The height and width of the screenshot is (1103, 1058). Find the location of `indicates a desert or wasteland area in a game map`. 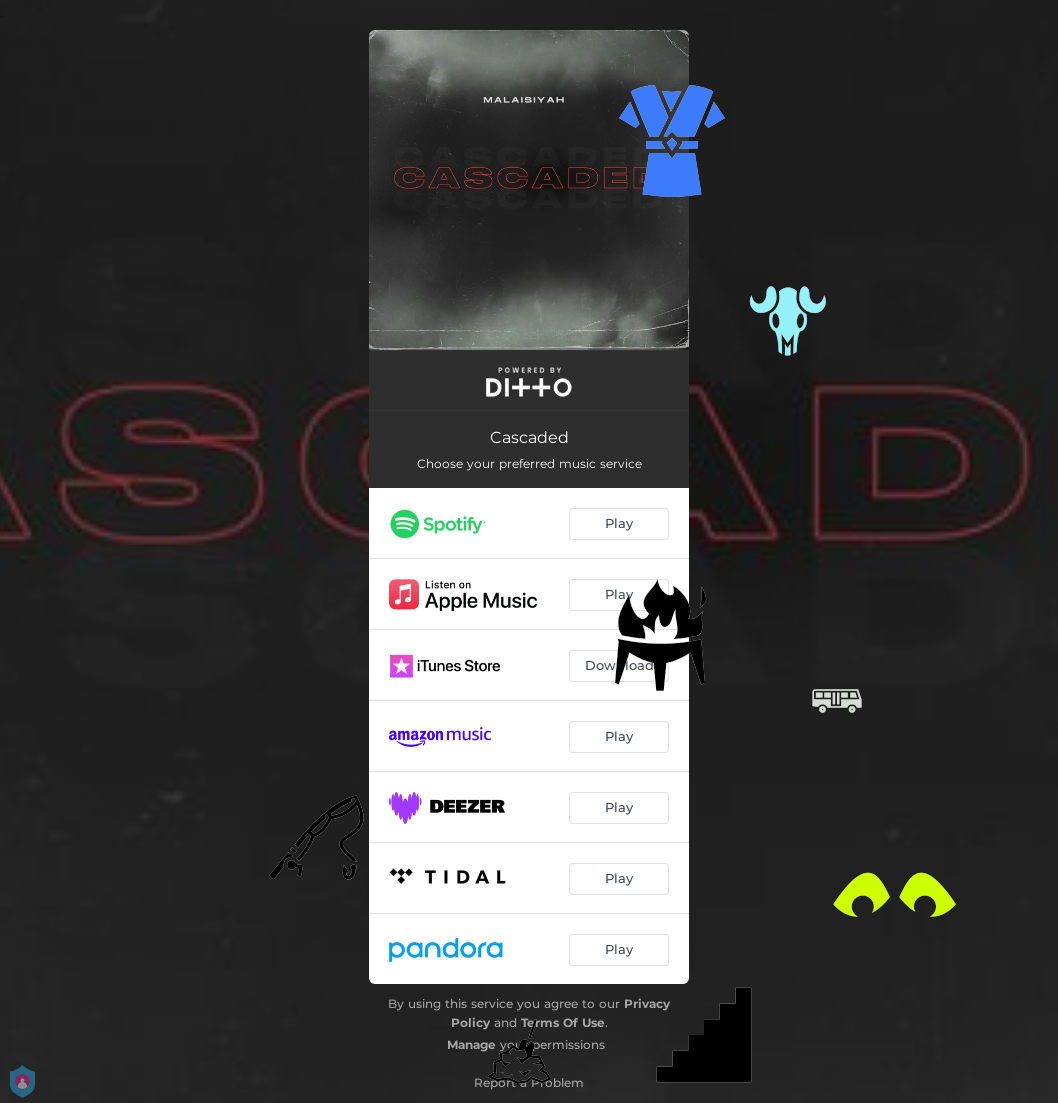

indicates a desert or wasteland area in a game map is located at coordinates (788, 318).